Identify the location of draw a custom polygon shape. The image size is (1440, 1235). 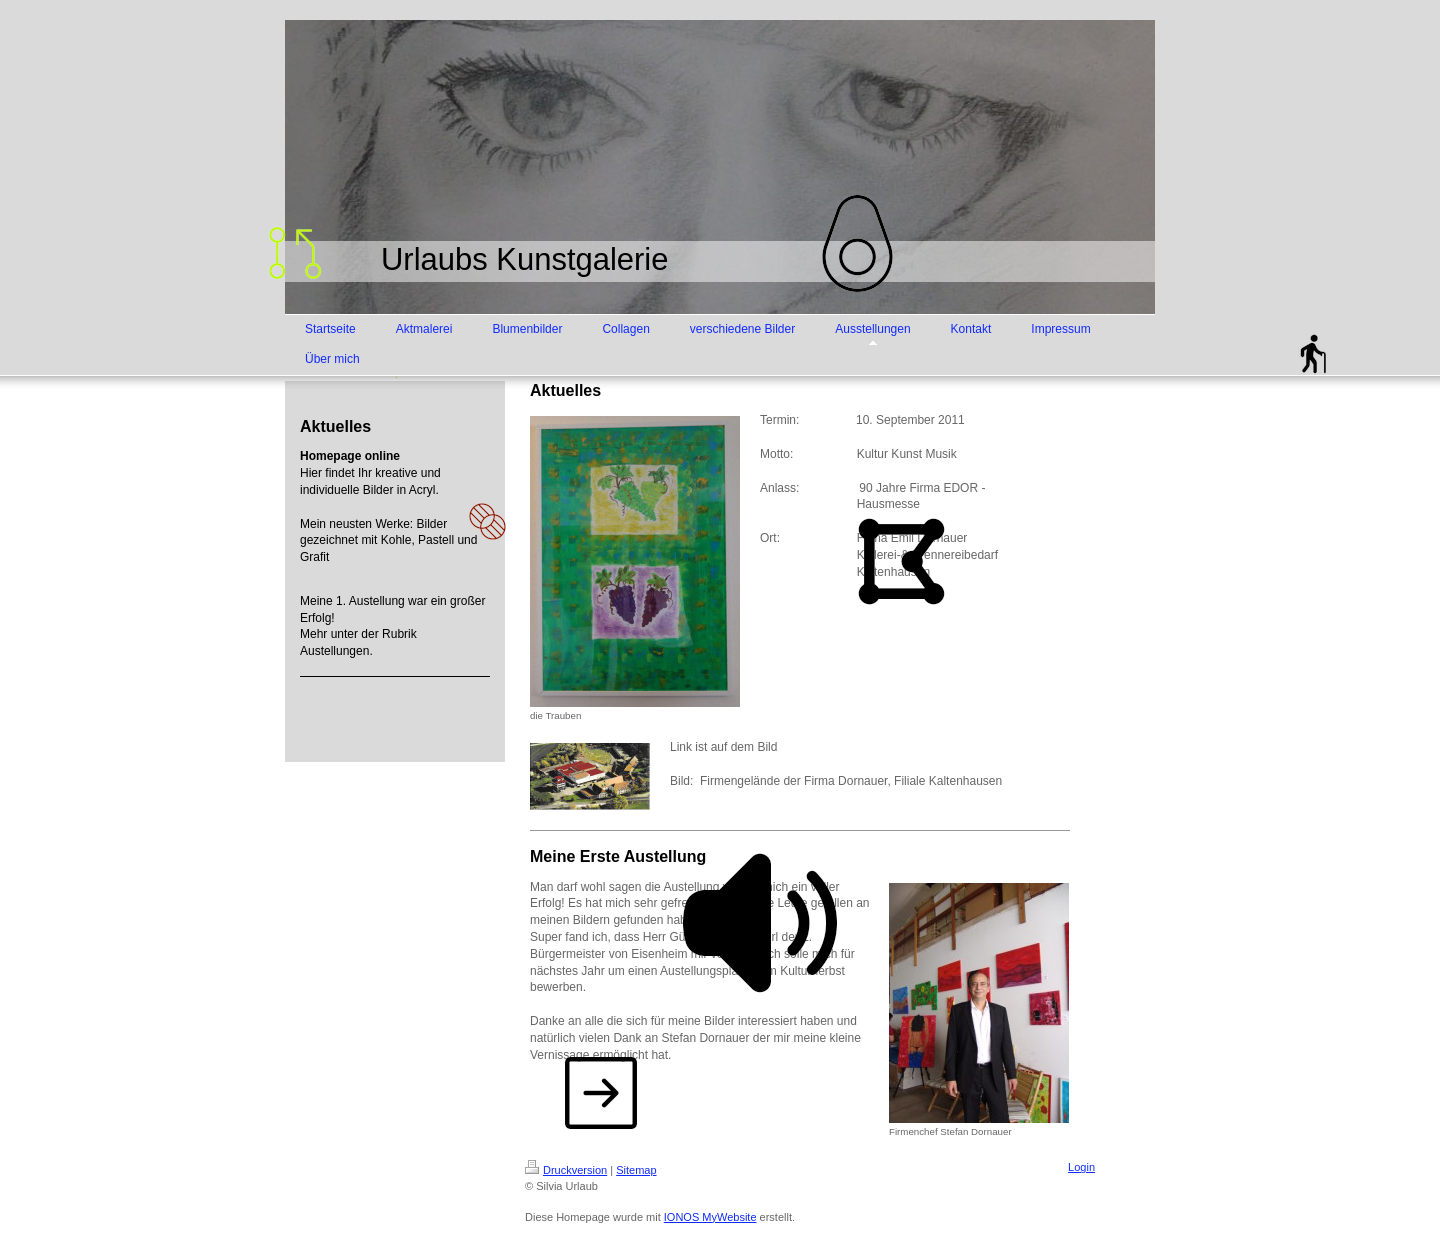
(901, 561).